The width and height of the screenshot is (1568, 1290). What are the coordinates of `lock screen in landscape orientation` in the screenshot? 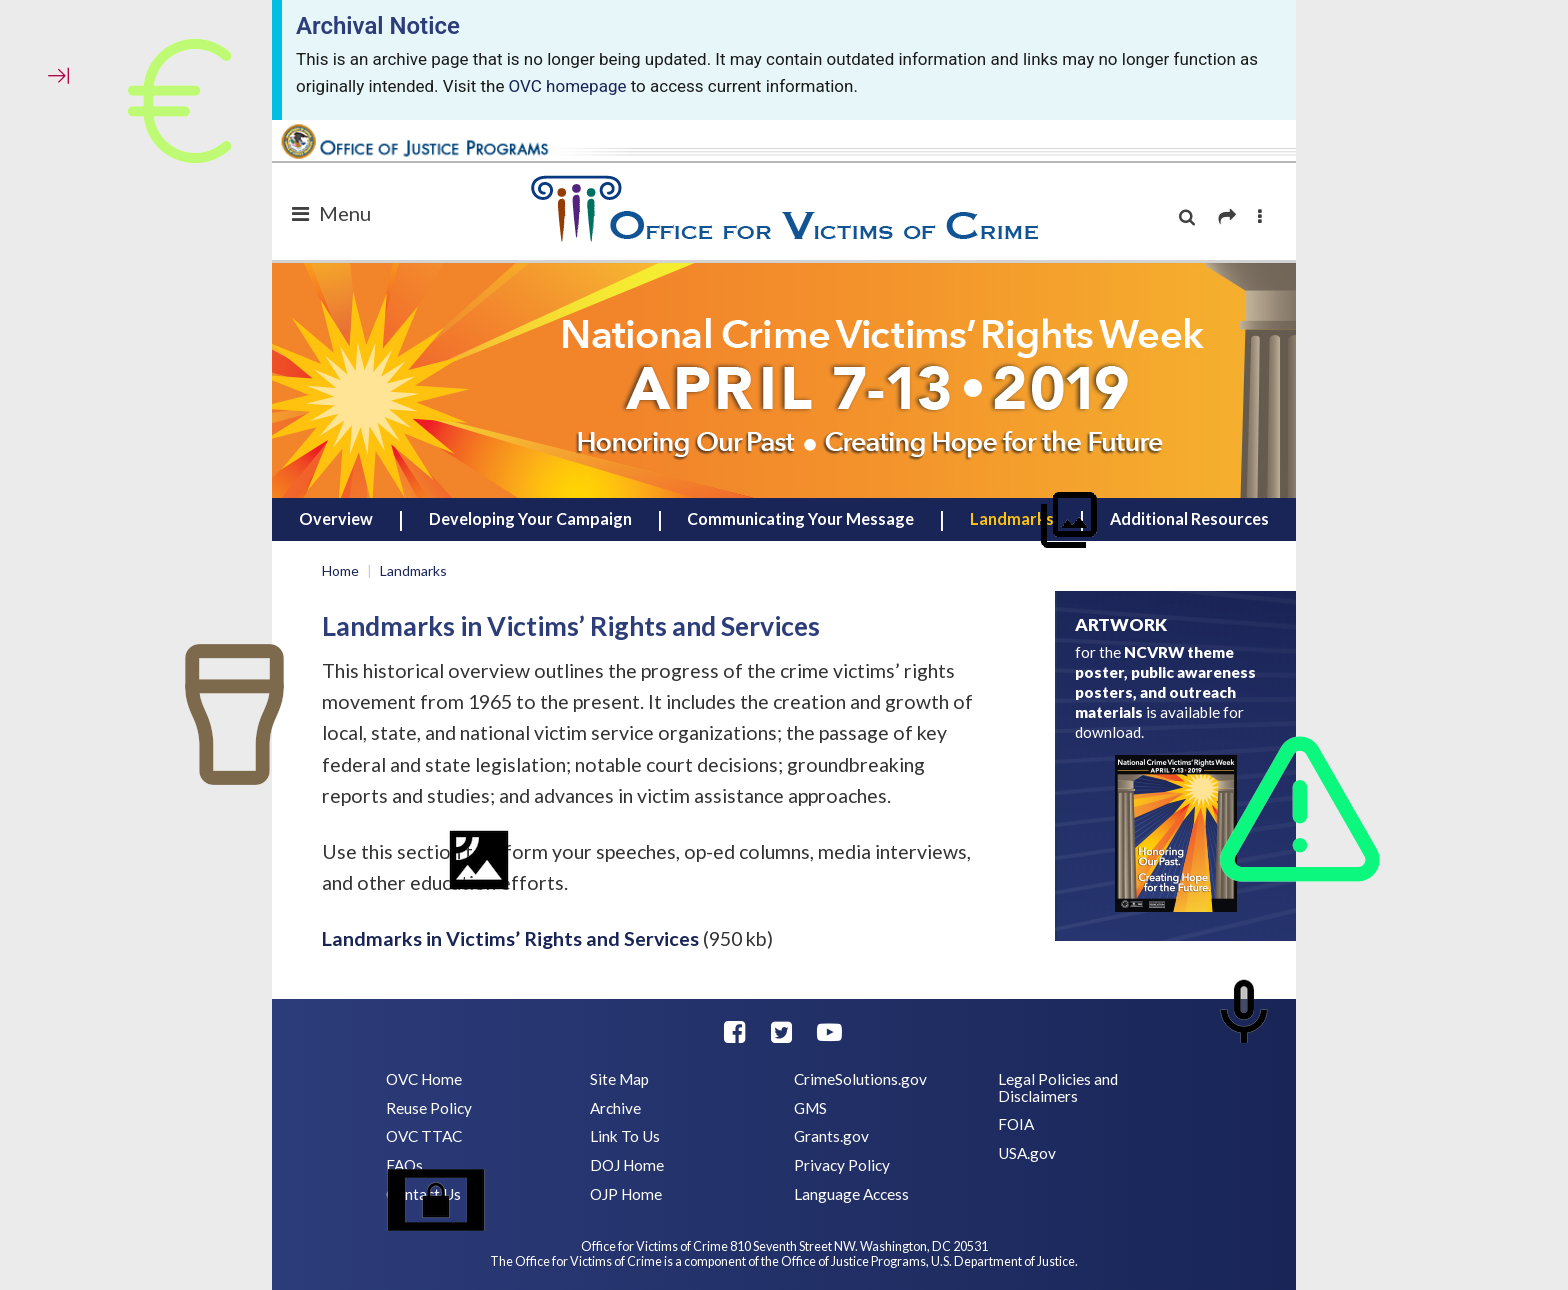 It's located at (436, 1200).